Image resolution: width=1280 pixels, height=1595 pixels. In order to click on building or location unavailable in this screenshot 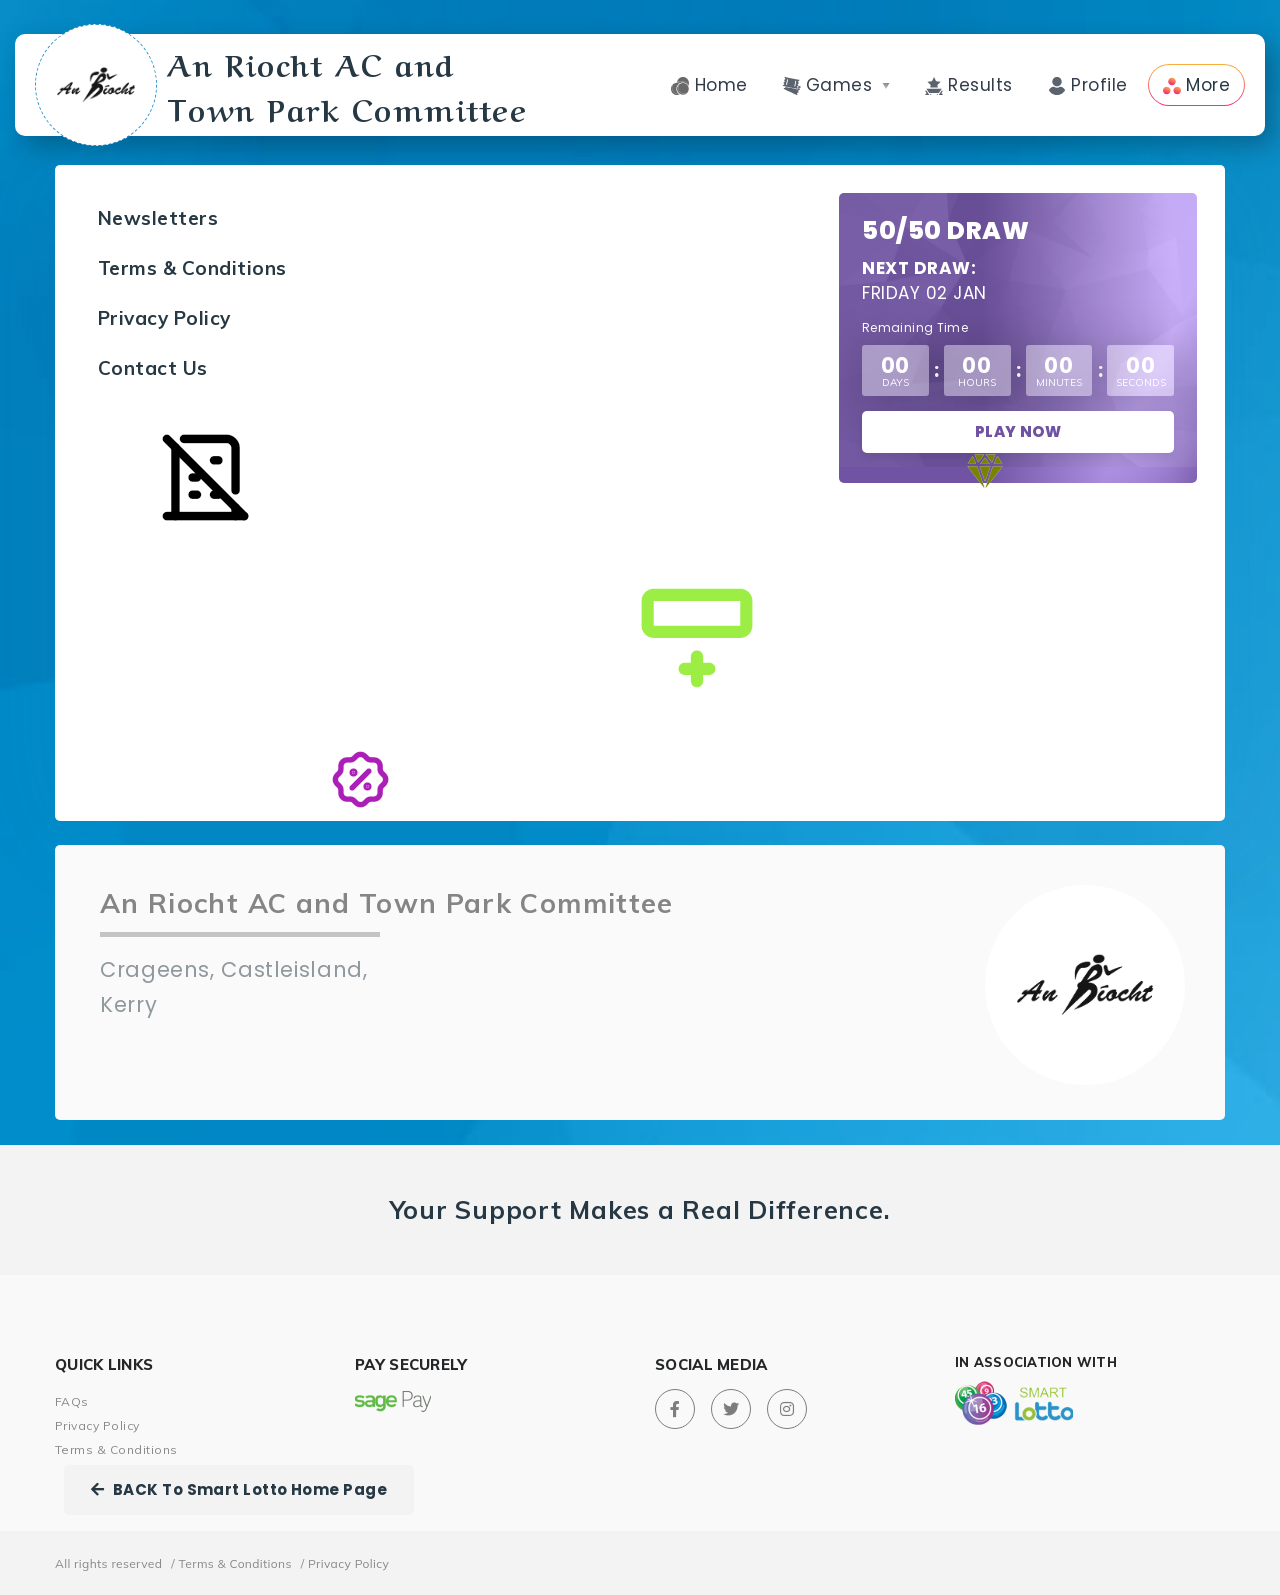, I will do `click(205, 477)`.